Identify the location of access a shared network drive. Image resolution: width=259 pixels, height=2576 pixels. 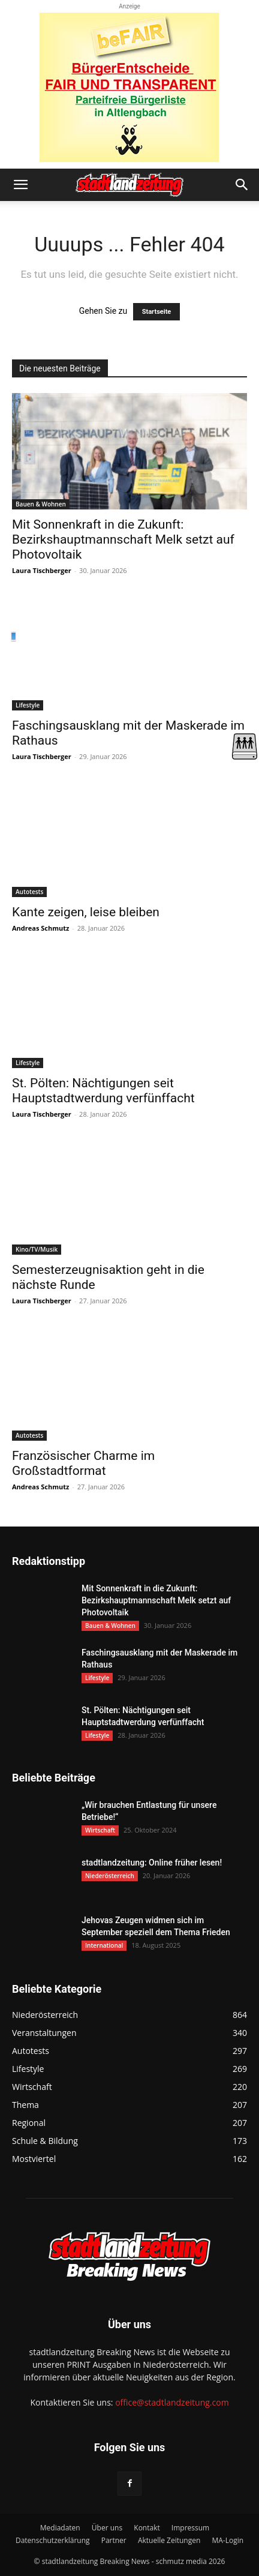
(245, 746).